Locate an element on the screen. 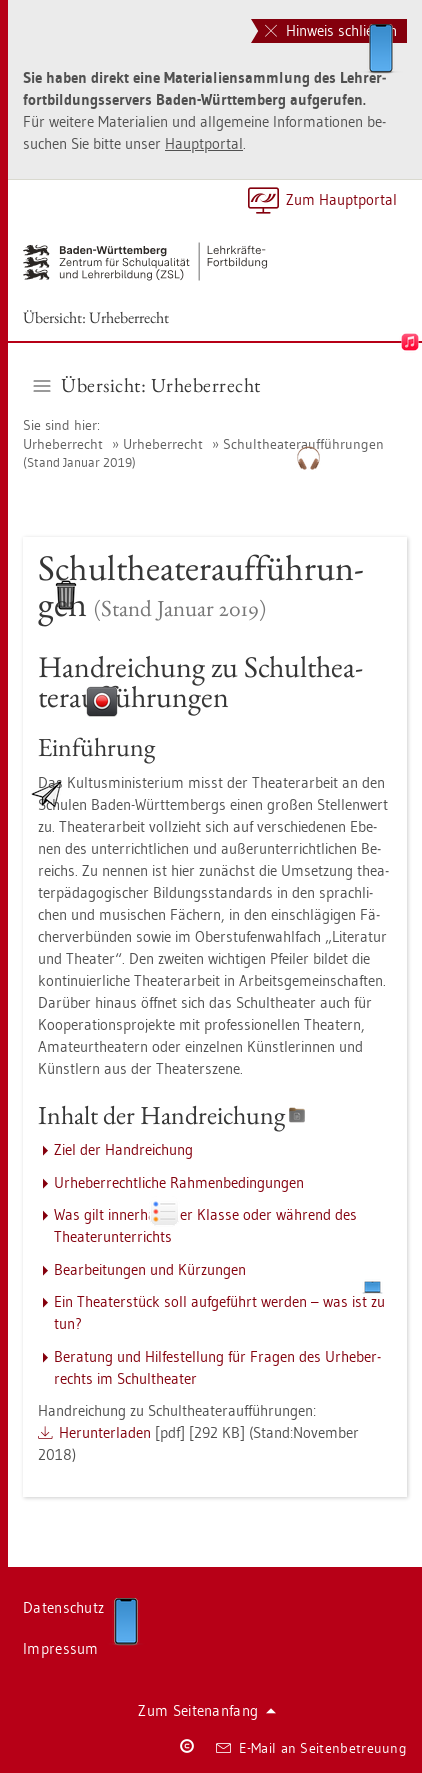 The height and width of the screenshot is (1773, 422). open the reminders app is located at coordinates (164, 1211).